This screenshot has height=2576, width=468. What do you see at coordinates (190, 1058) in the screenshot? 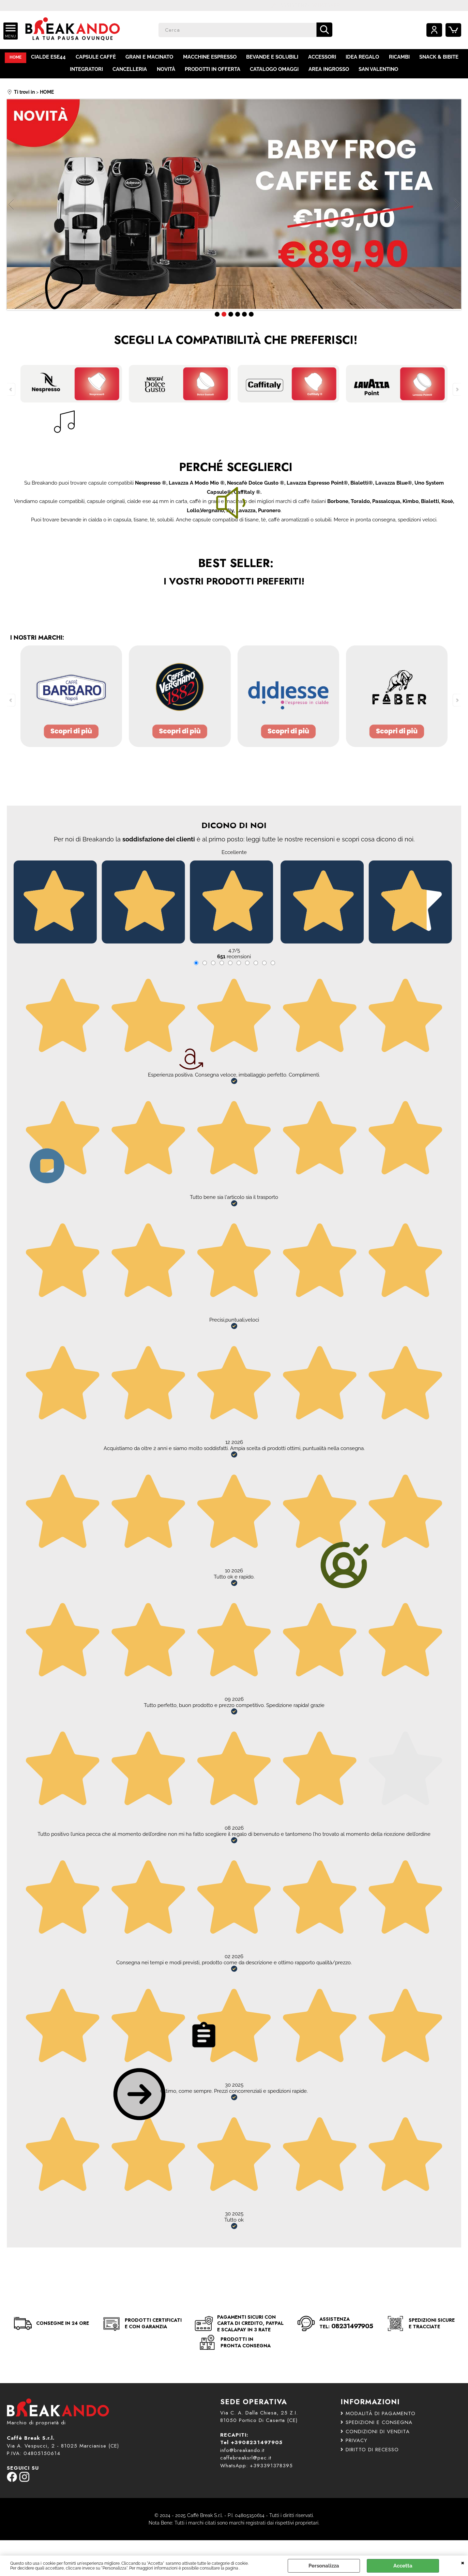
I see `visit Amazon website or app` at bounding box center [190, 1058].